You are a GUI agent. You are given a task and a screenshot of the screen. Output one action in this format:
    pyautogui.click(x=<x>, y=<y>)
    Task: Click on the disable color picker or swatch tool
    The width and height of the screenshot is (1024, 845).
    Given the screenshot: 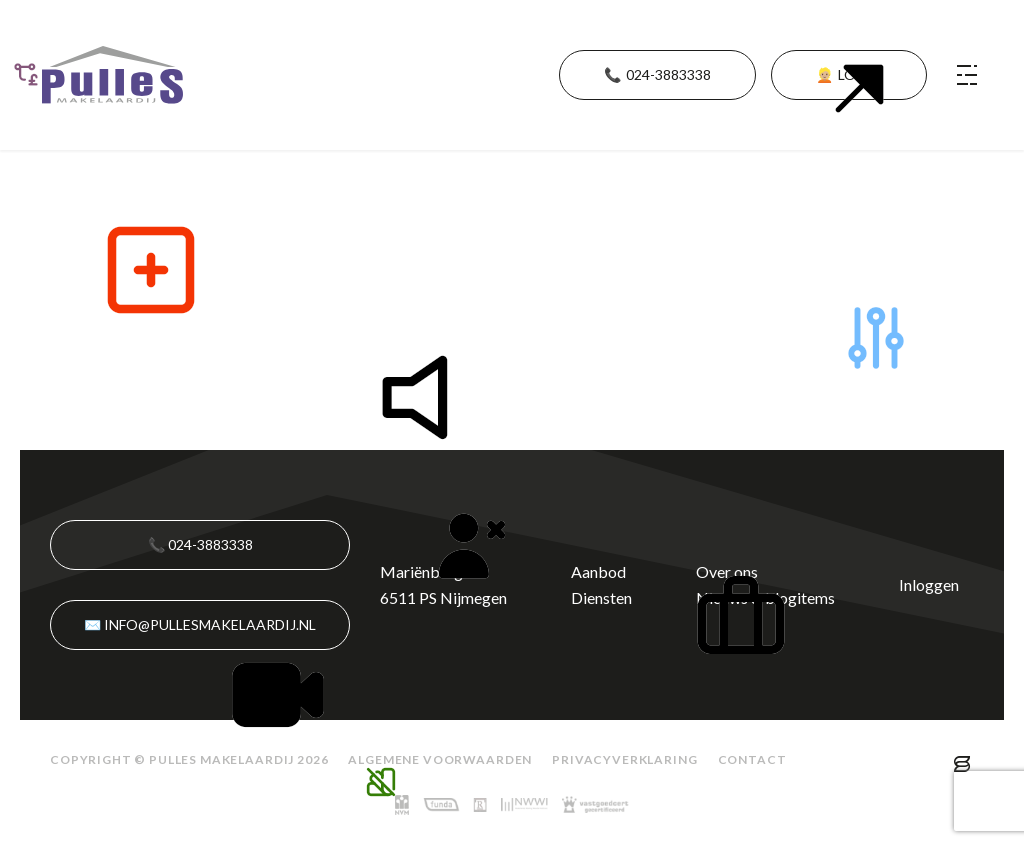 What is the action you would take?
    pyautogui.click(x=381, y=782)
    